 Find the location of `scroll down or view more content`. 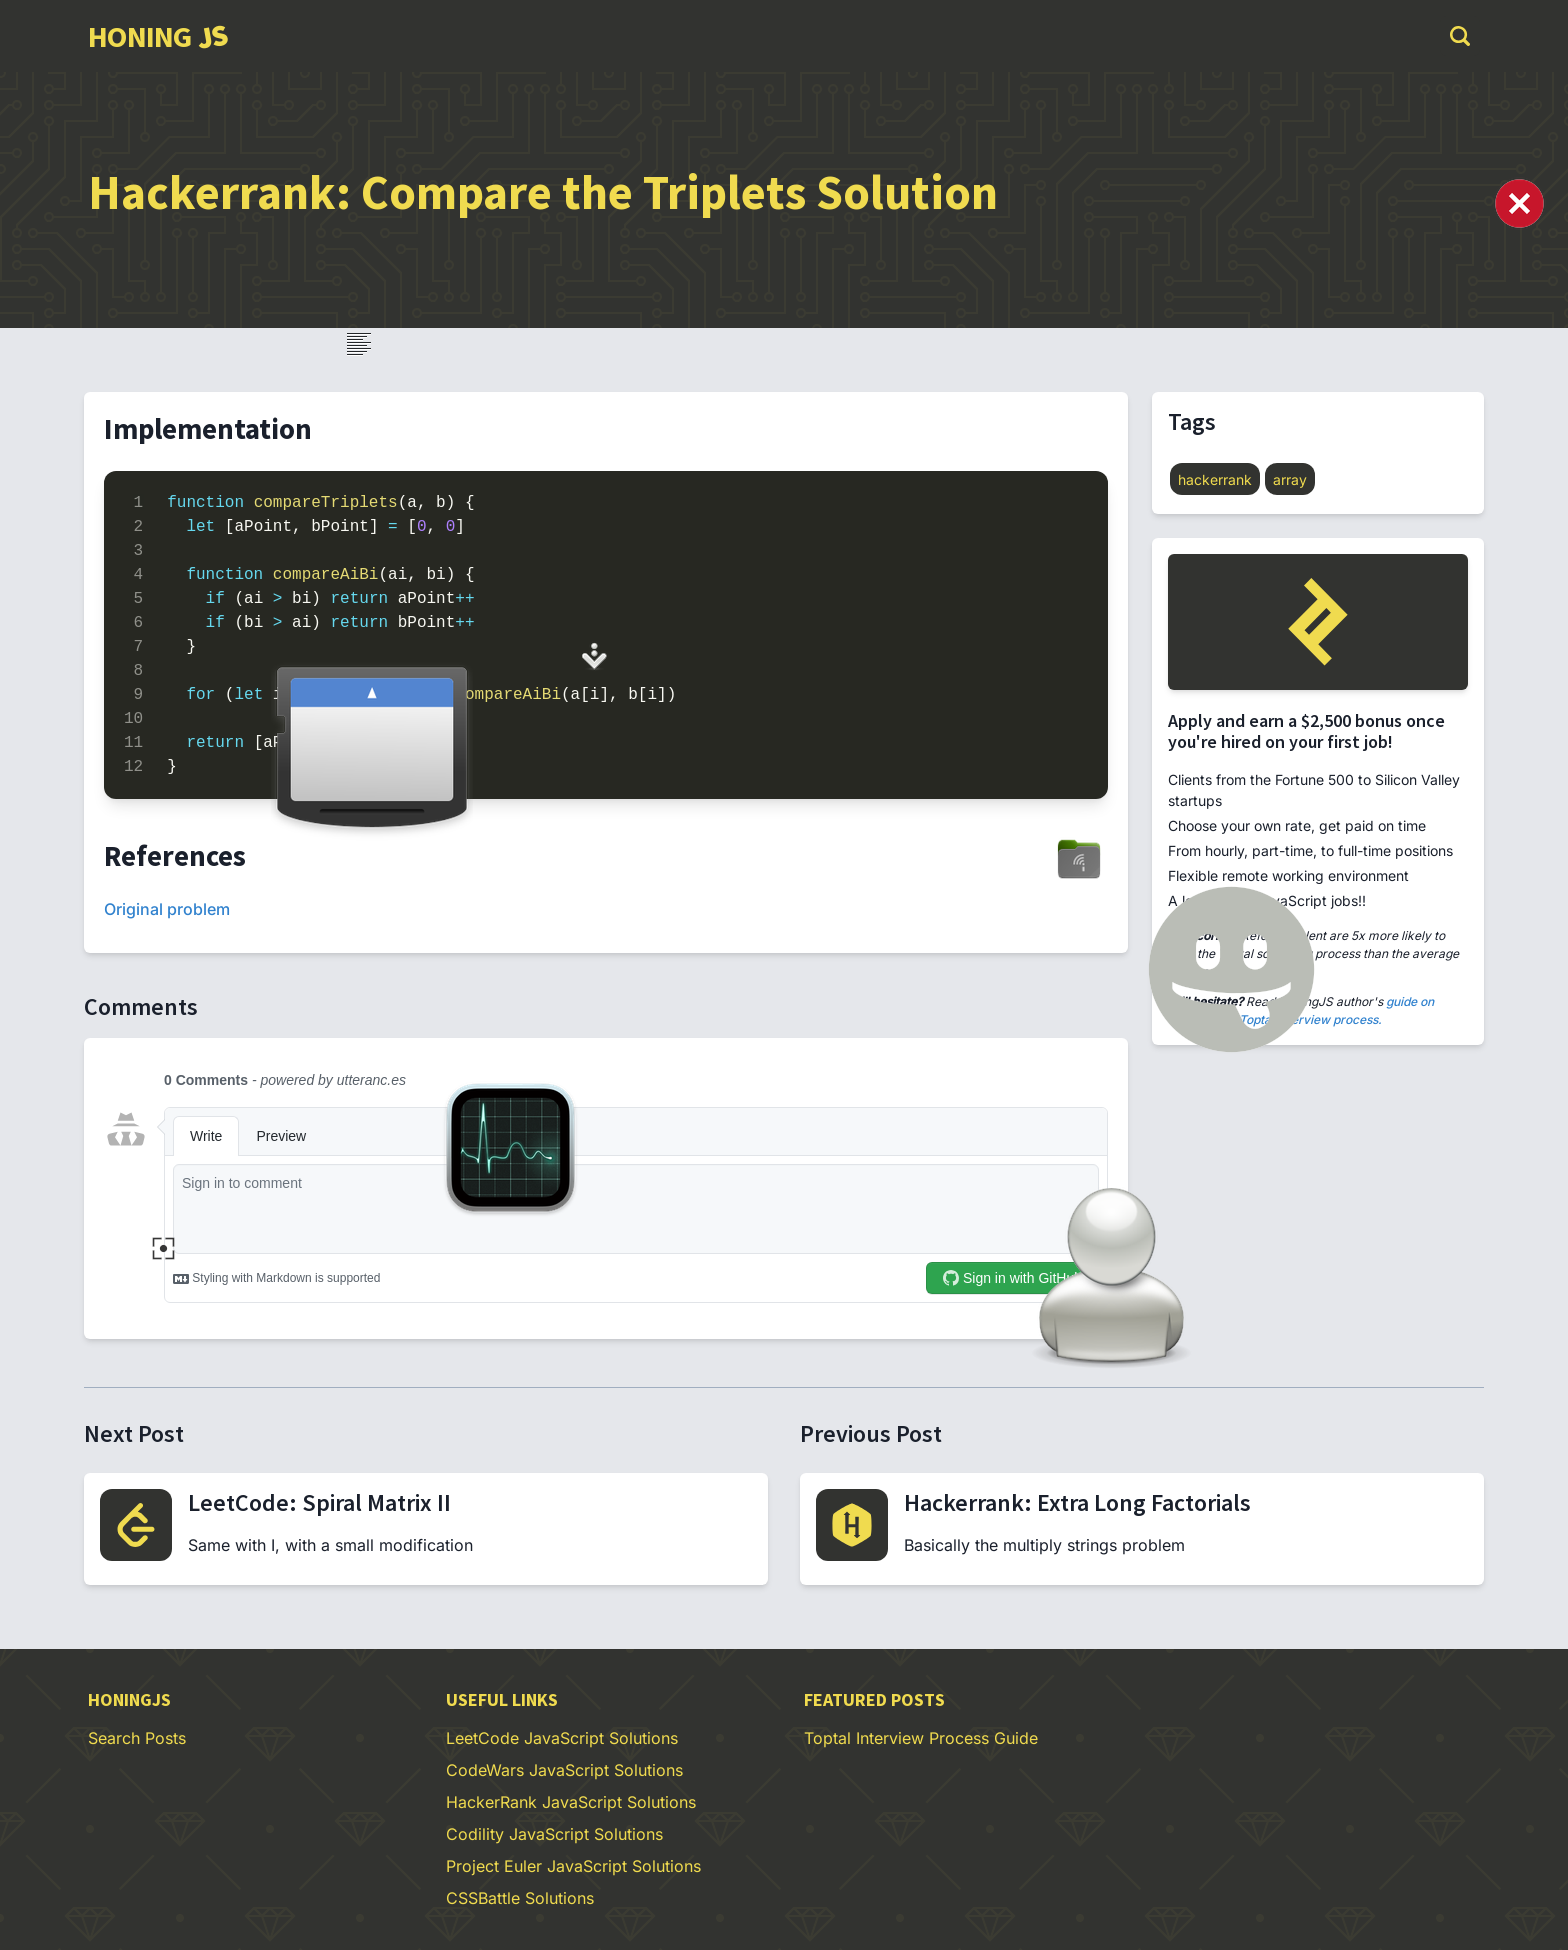

scroll down or view more content is located at coordinates (594, 657).